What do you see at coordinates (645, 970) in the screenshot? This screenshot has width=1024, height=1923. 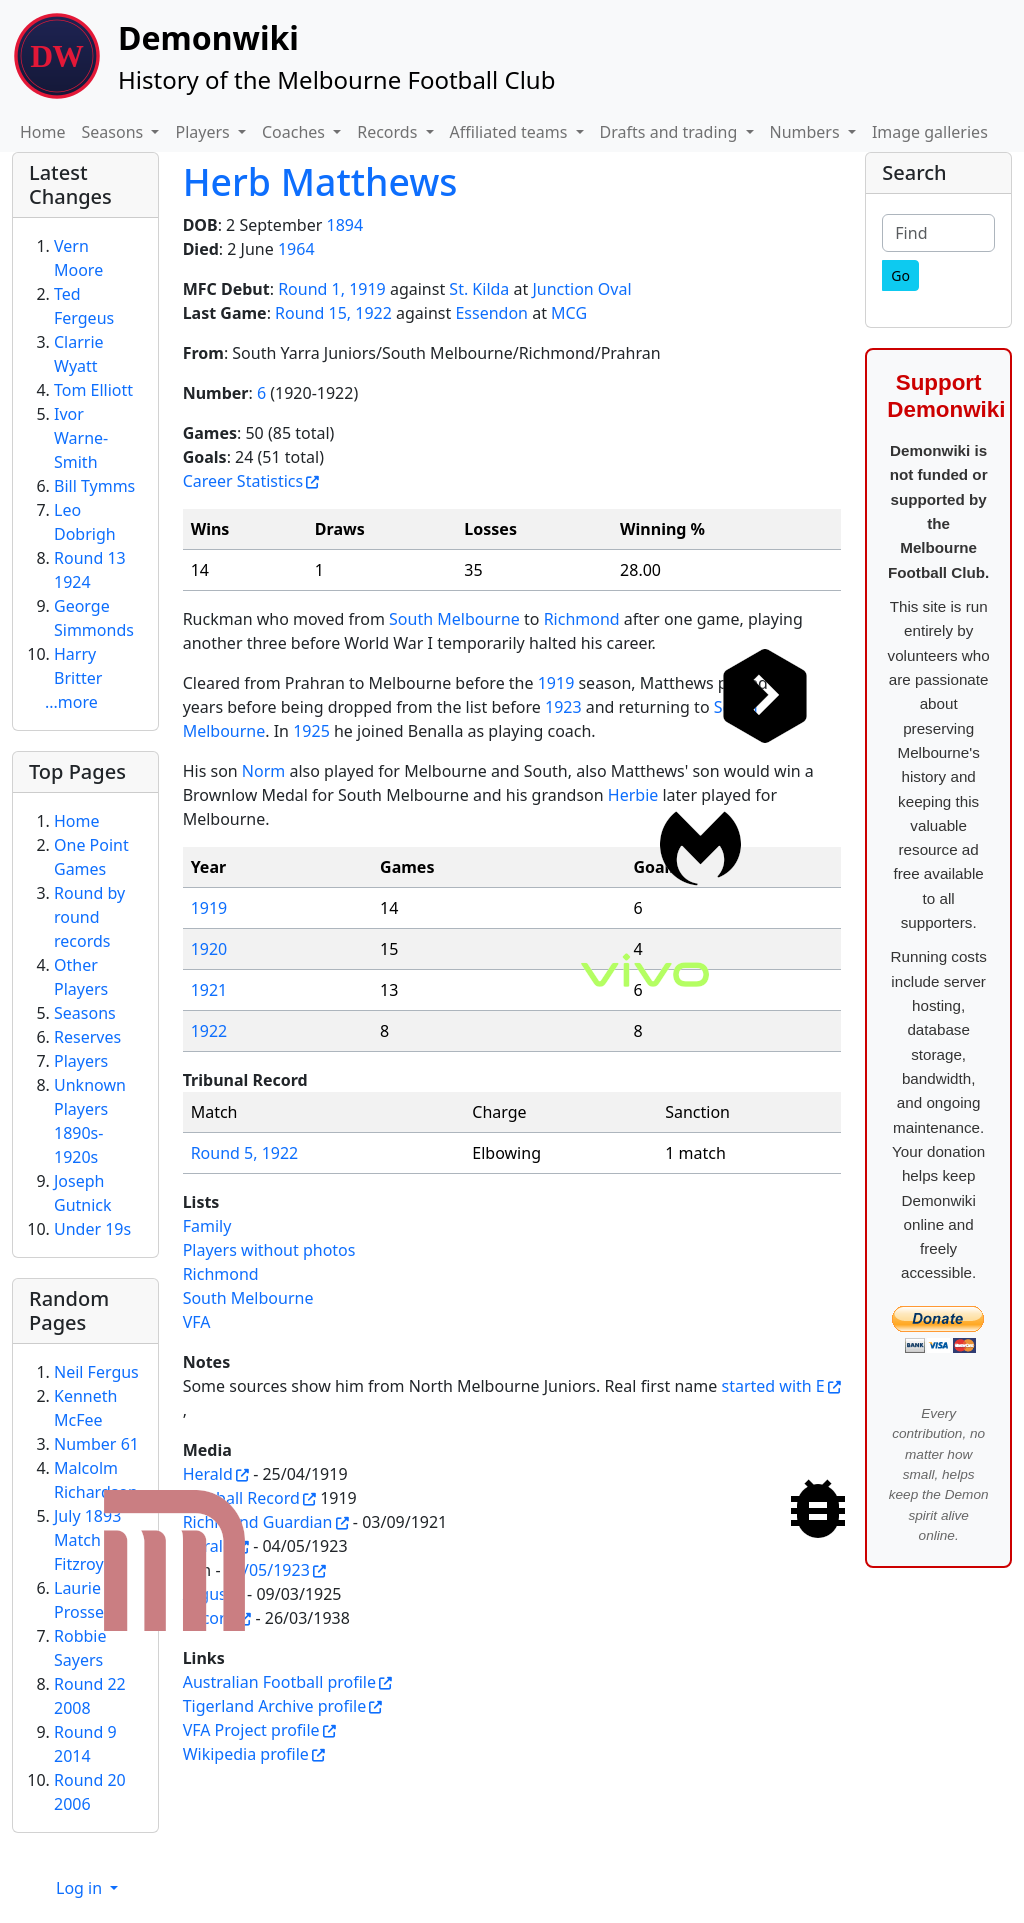 I see `vivo brand logo` at bounding box center [645, 970].